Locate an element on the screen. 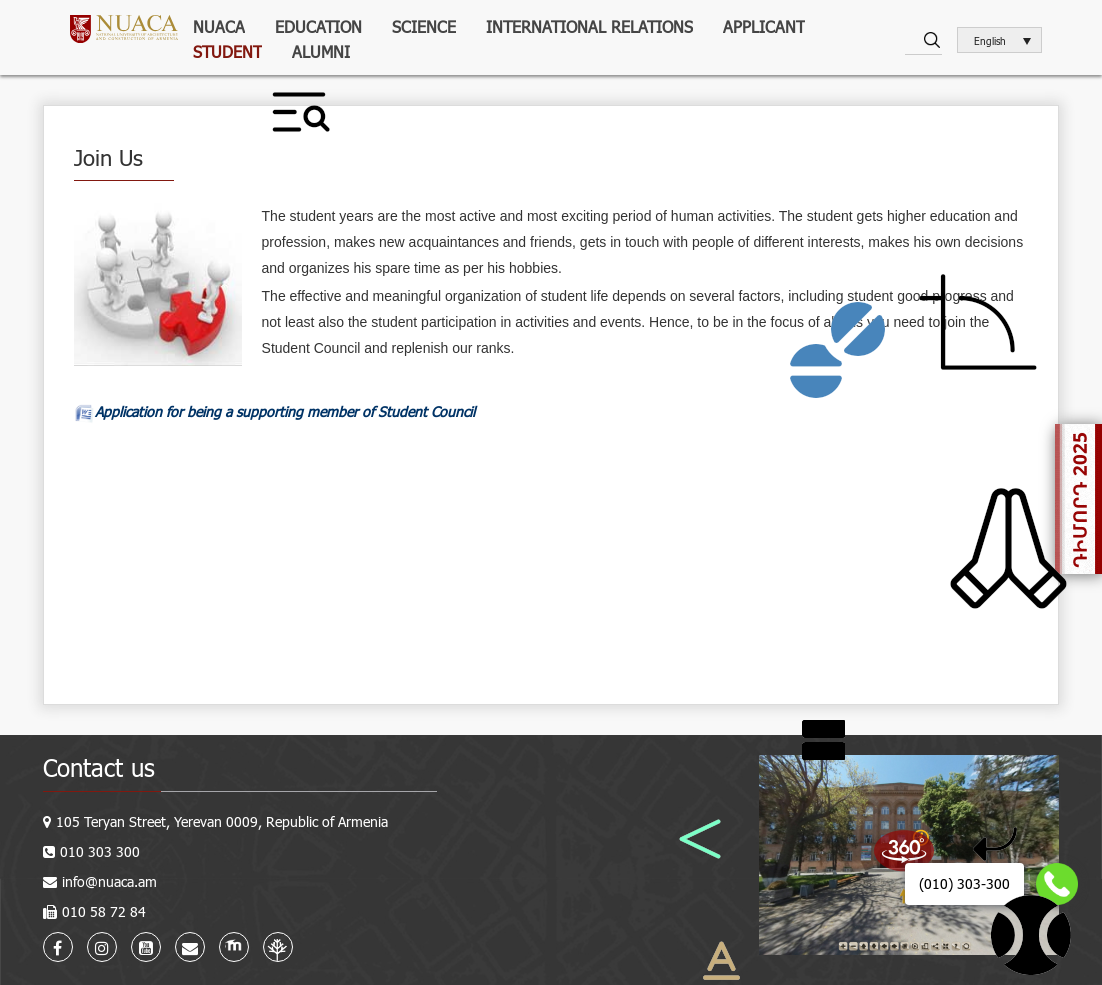 The width and height of the screenshot is (1102, 985). apply underline formatting to text is located at coordinates (721, 961).